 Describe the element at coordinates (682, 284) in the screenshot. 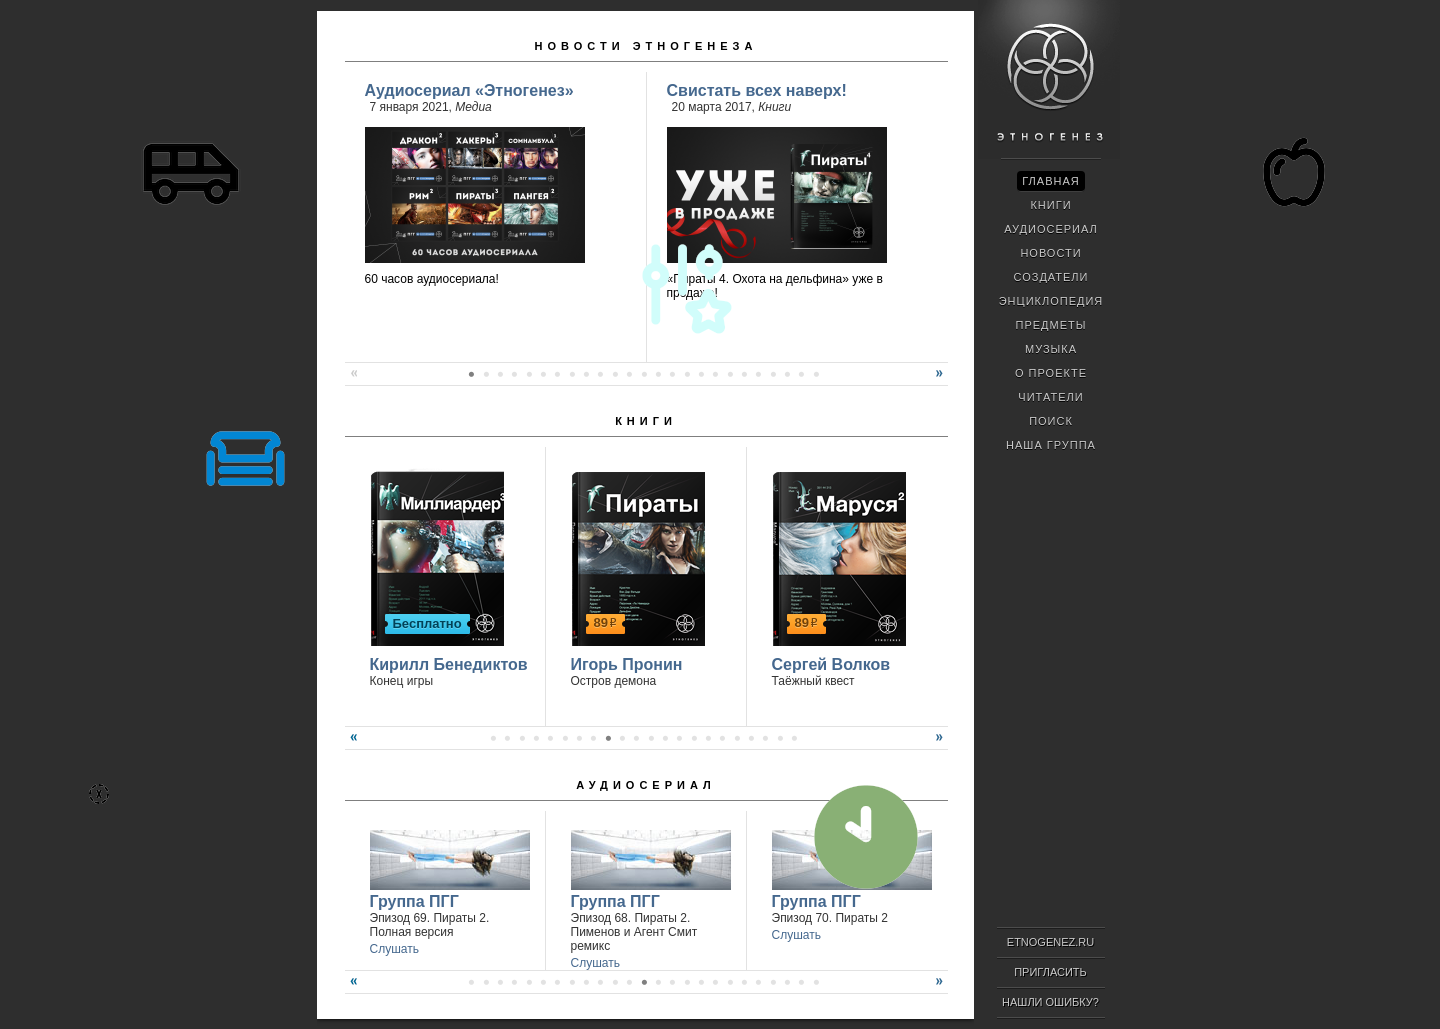

I see `adjust settings for starred items` at that location.